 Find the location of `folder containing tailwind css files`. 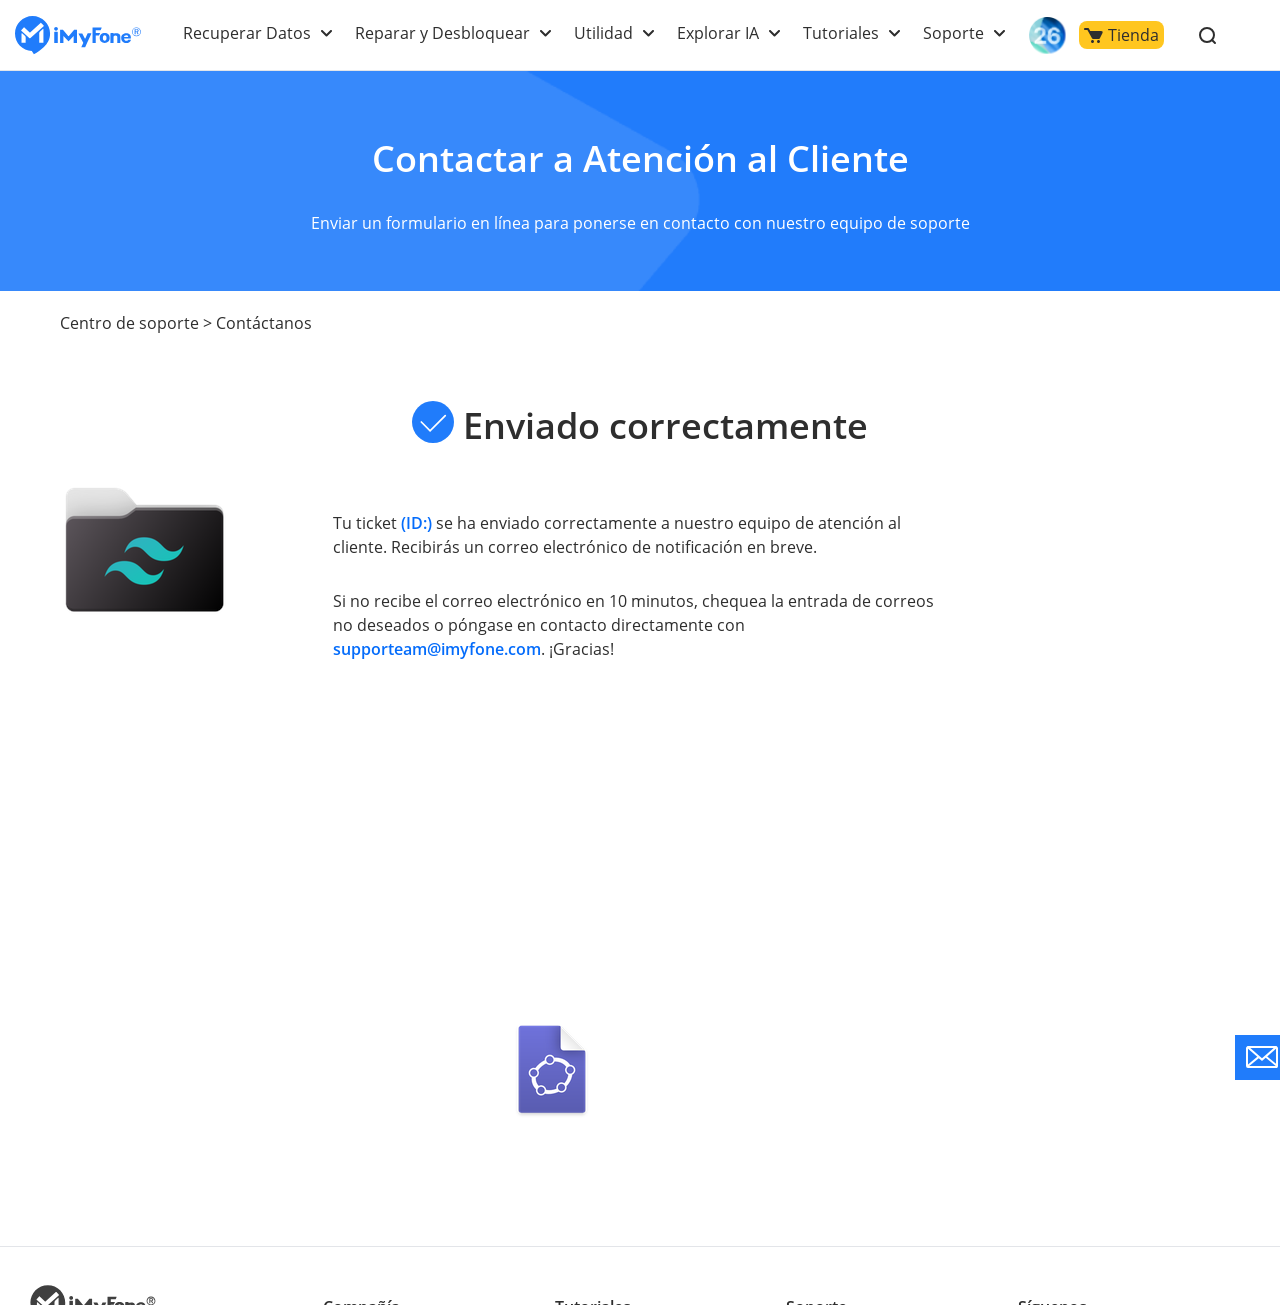

folder containing tailwind css files is located at coordinates (144, 554).